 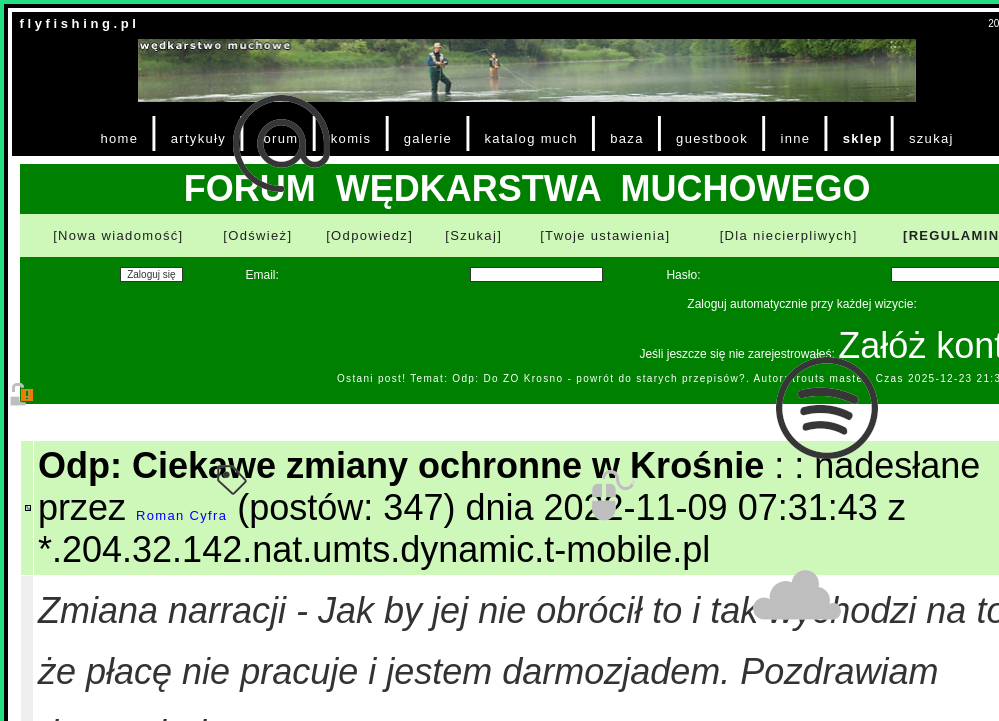 What do you see at coordinates (232, 480) in the screenshot?
I see `add or edit tags for music tracks` at bounding box center [232, 480].